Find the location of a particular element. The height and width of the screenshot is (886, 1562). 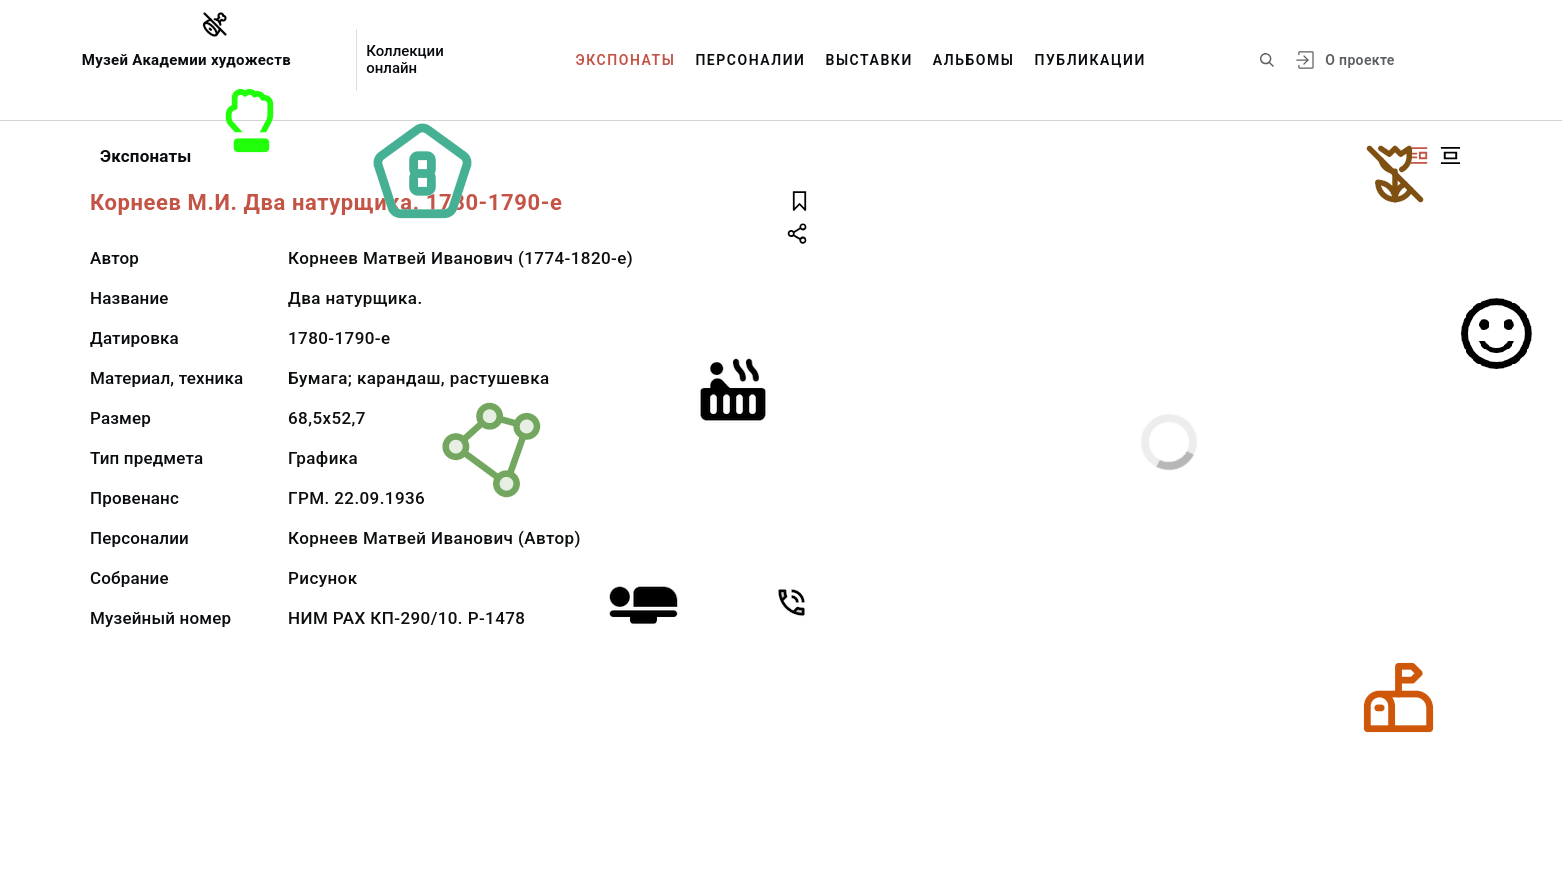

indicates meat-free or vegetarian option is located at coordinates (215, 24).